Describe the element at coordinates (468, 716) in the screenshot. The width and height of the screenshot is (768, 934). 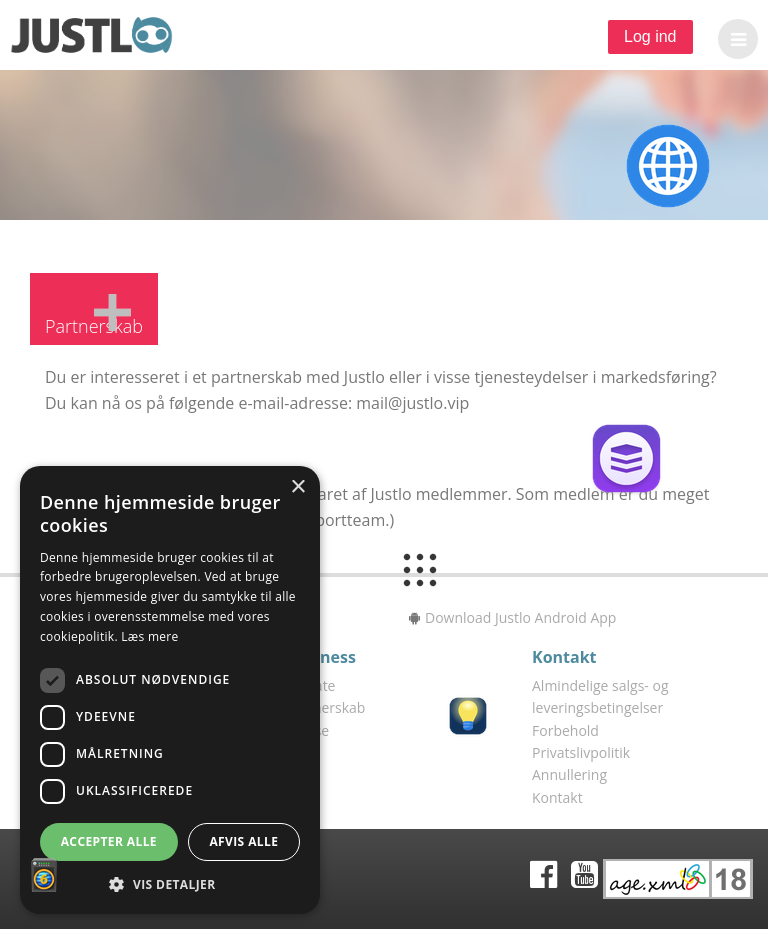
I see `open photometric viewer app` at that location.